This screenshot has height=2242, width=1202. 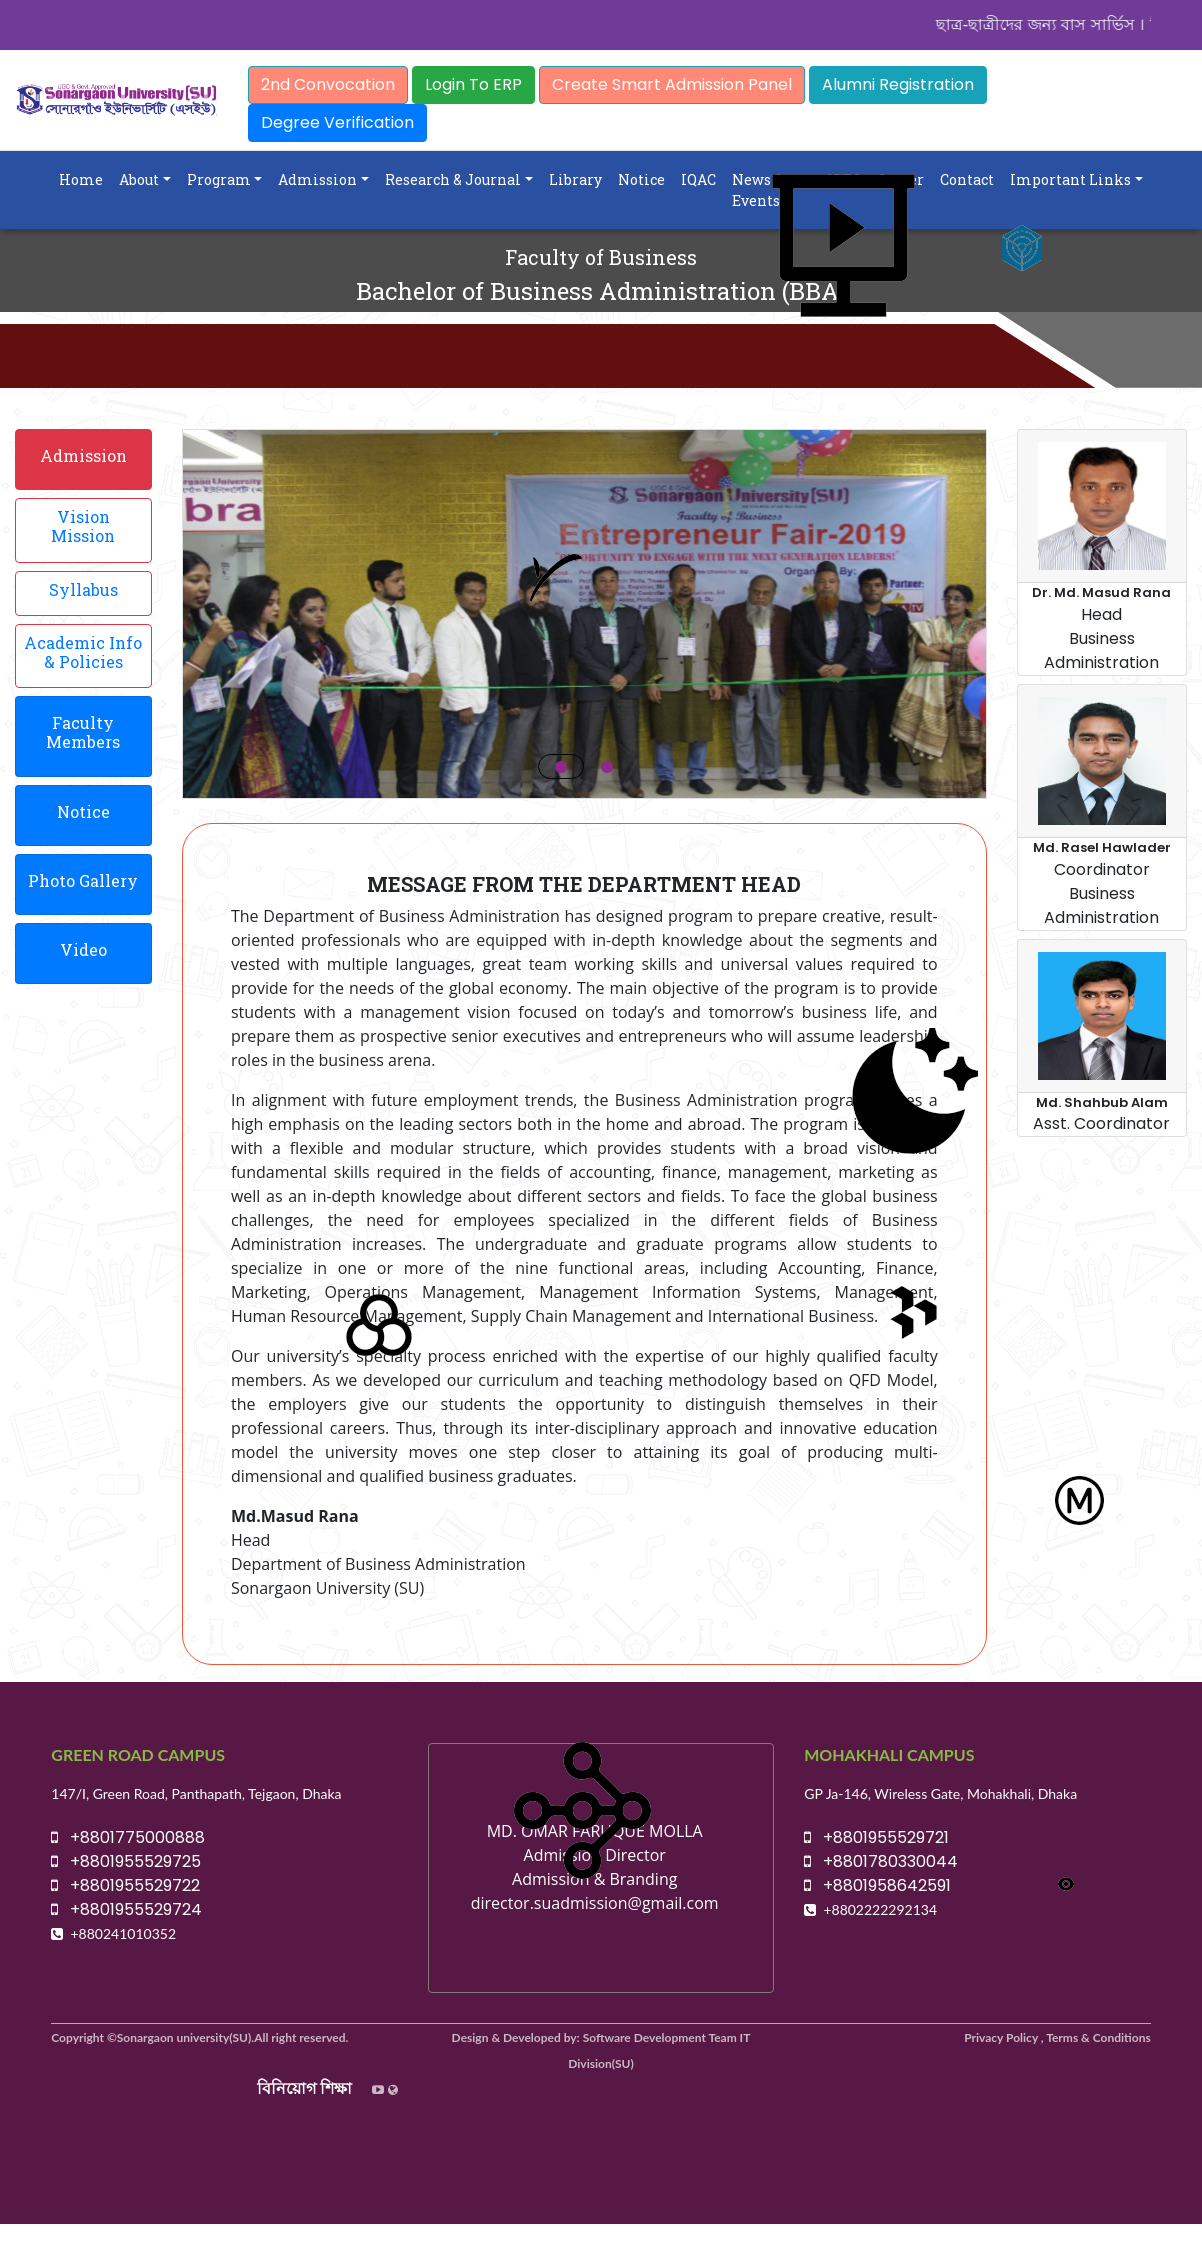 I want to click on start a presentation slideshow, so click(x=843, y=245).